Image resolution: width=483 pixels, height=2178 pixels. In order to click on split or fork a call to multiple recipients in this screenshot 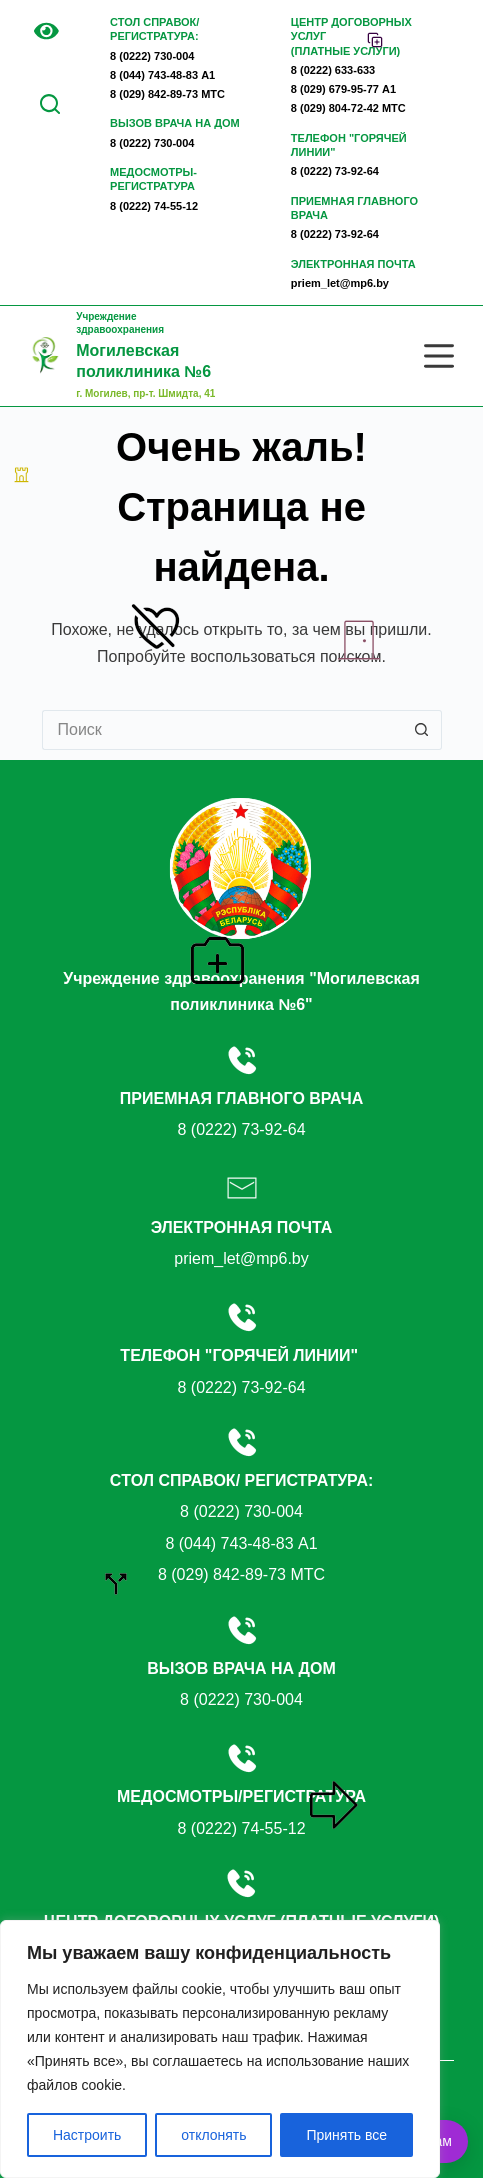, I will do `click(116, 1584)`.